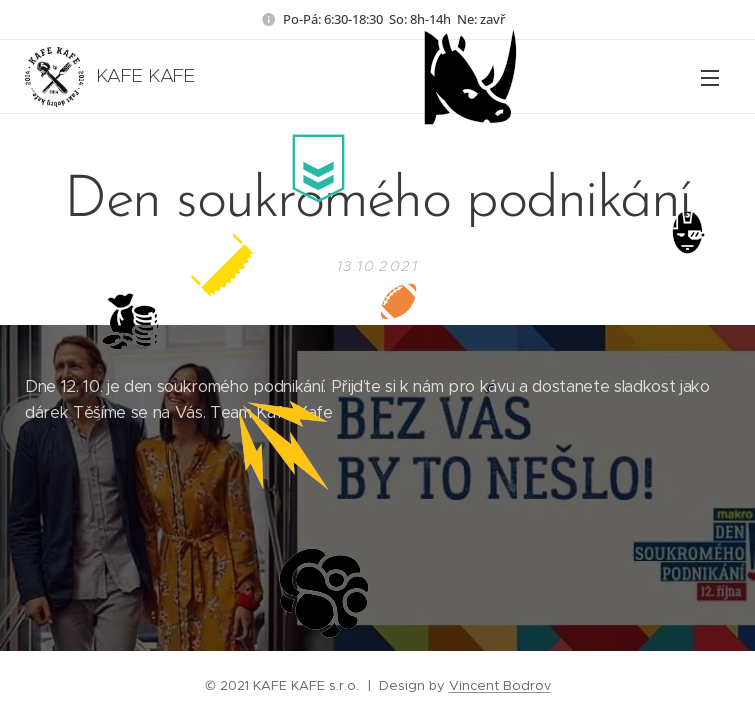 The width and height of the screenshot is (755, 720). Describe the element at coordinates (473, 75) in the screenshot. I see `select rhinoceros or rhino character` at that location.